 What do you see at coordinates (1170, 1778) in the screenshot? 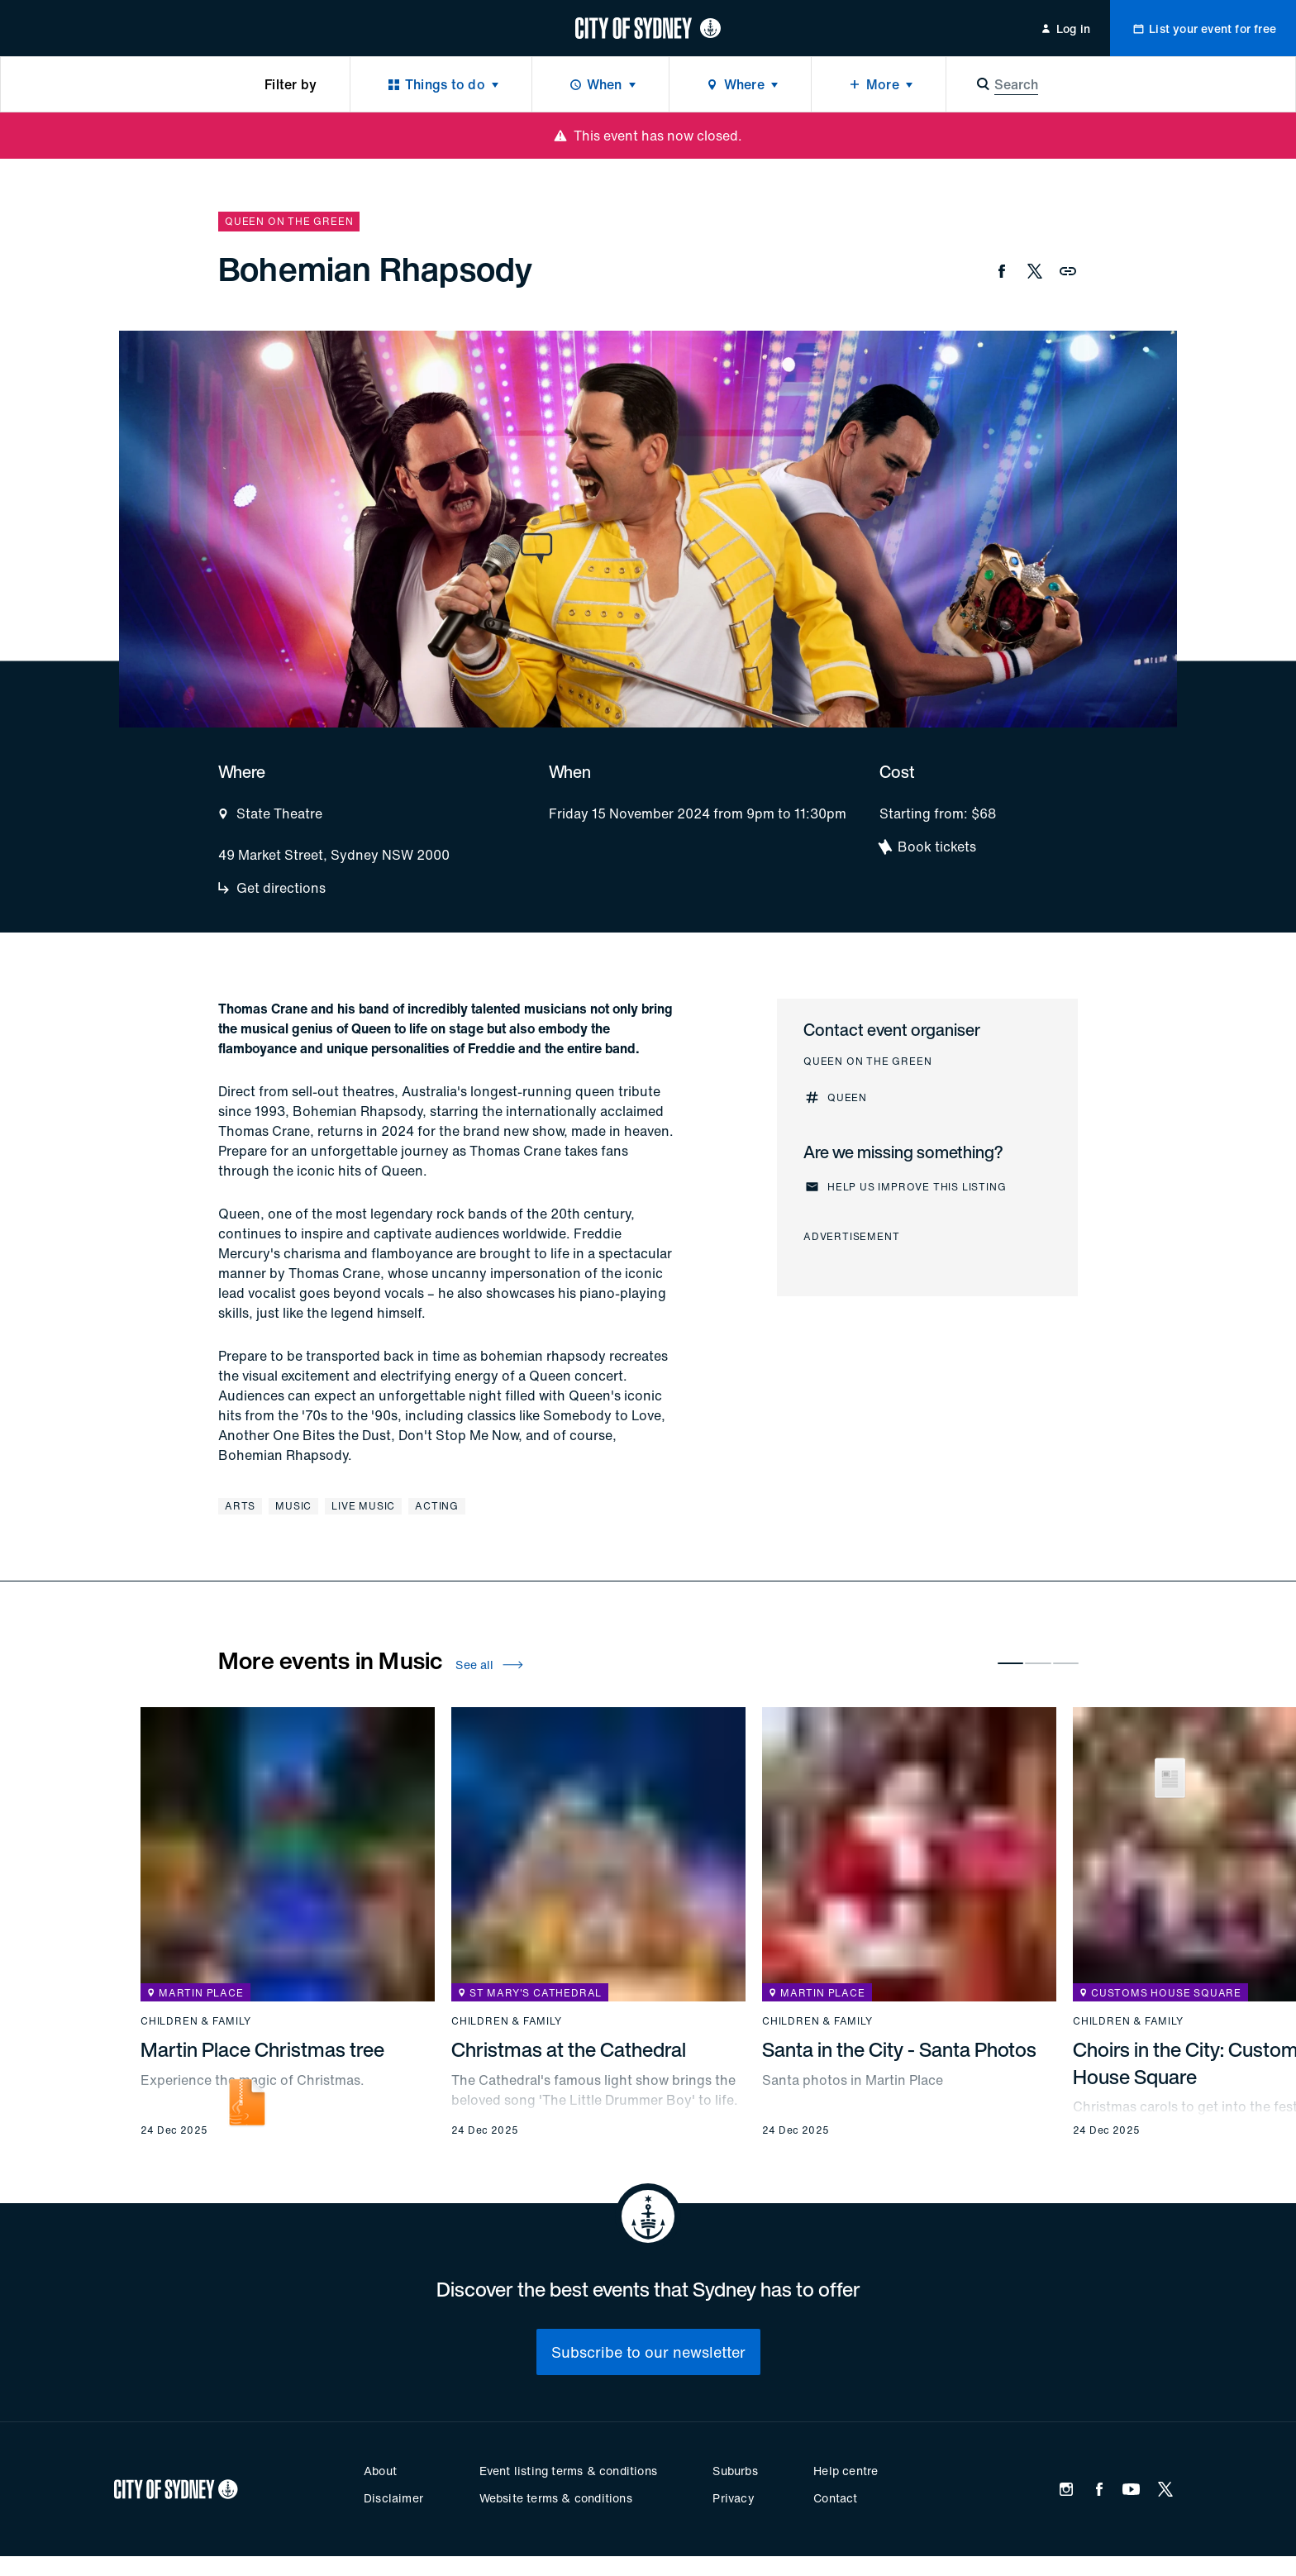
I see `document template file type` at bounding box center [1170, 1778].